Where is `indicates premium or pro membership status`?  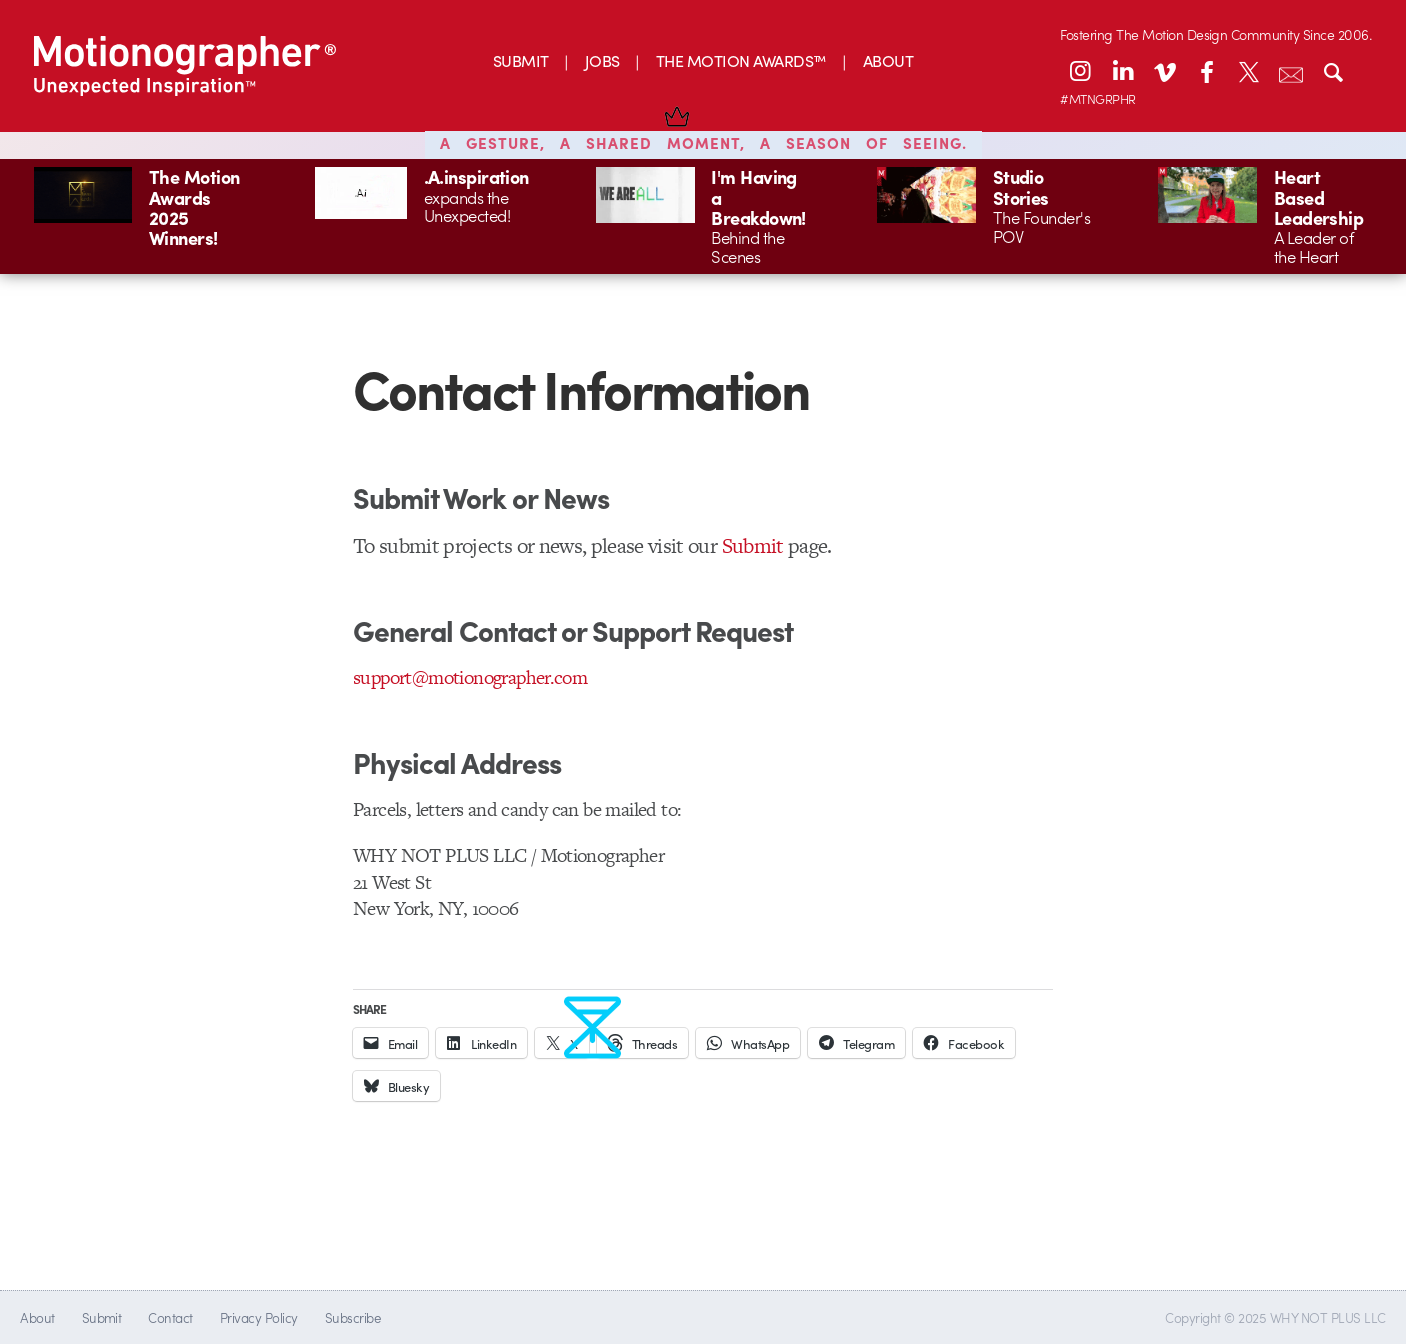
indicates premium or pro membership status is located at coordinates (677, 118).